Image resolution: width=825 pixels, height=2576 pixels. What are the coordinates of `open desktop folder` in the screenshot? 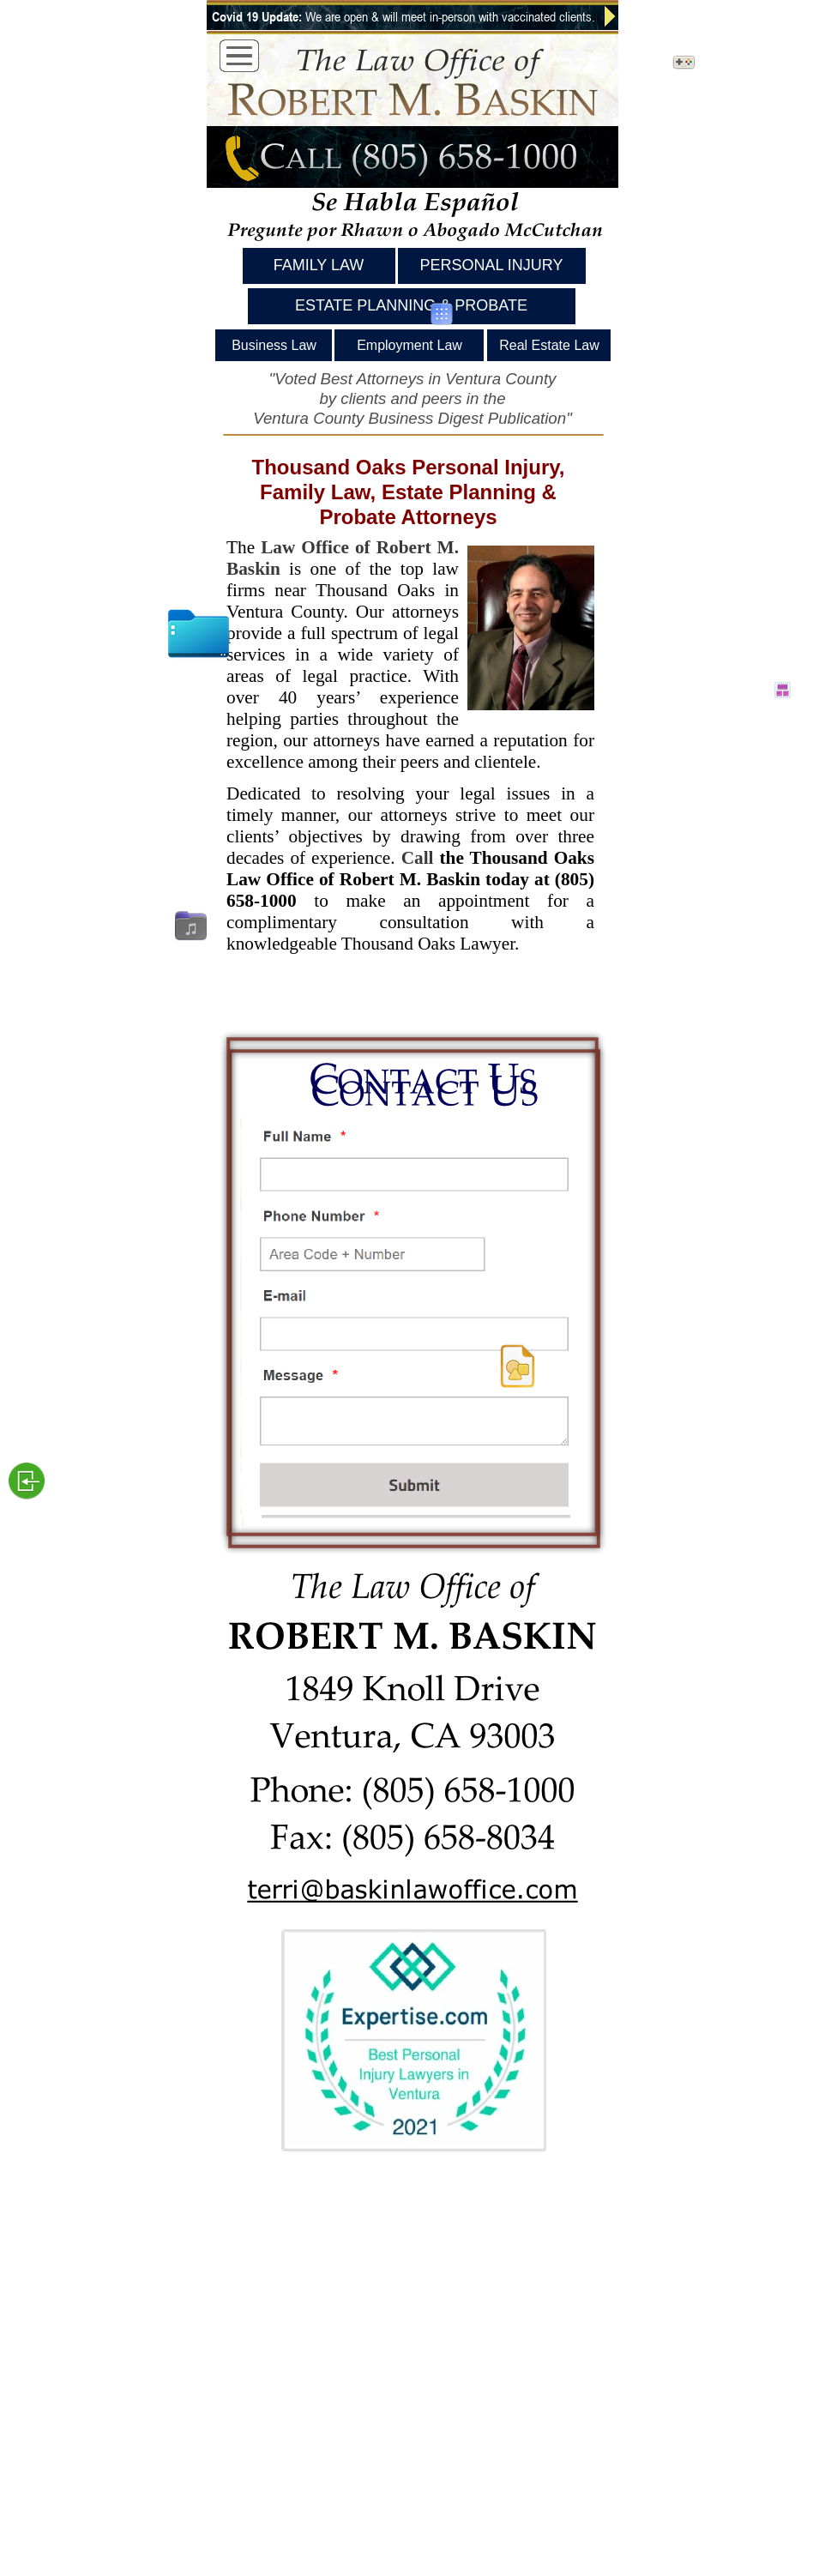 It's located at (198, 635).